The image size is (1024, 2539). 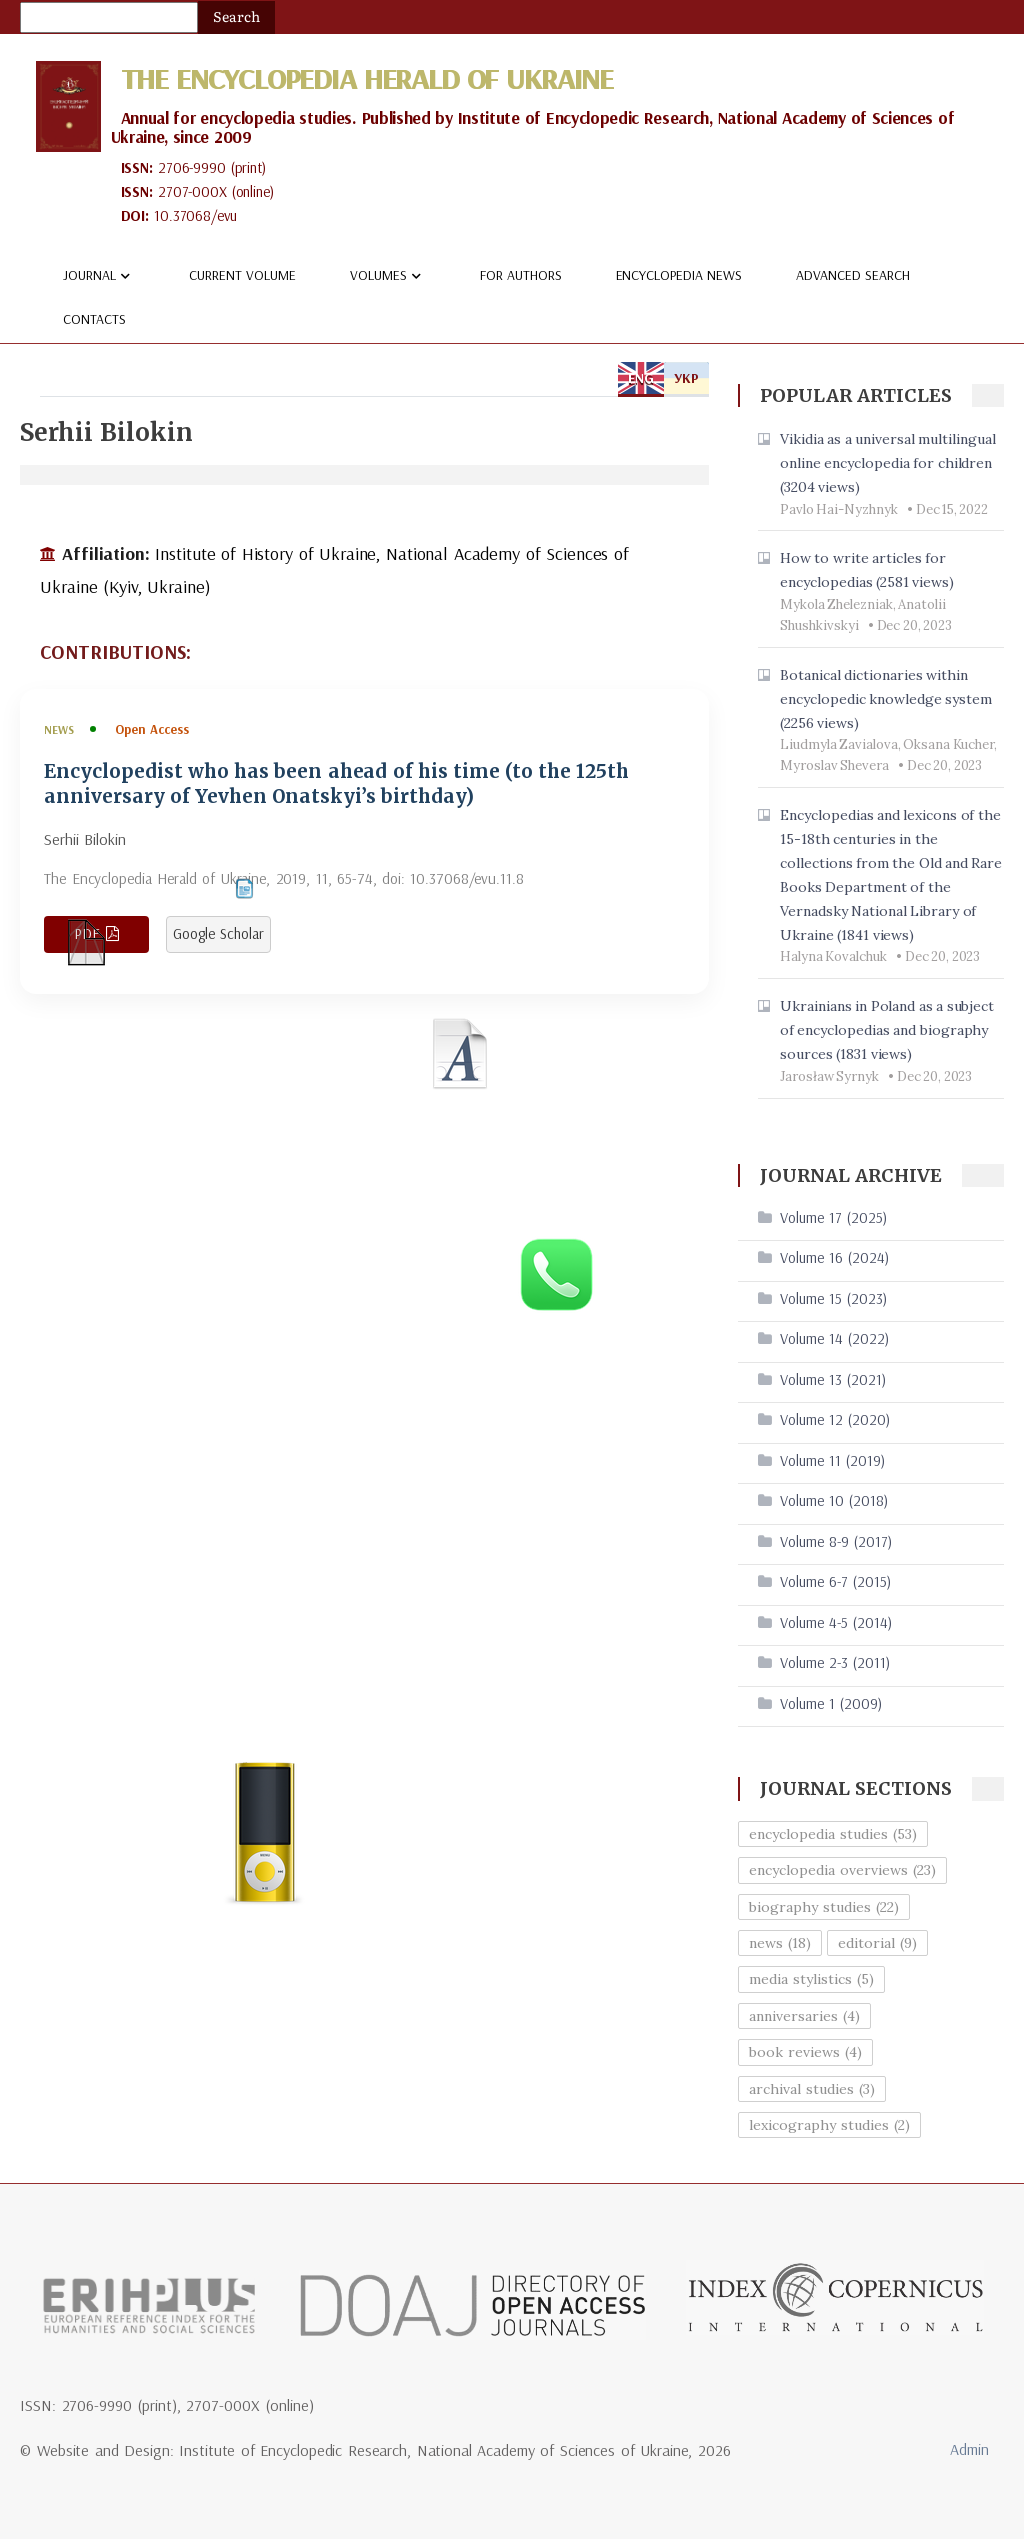 I want to click on open a text document template file, so click(x=244, y=888).